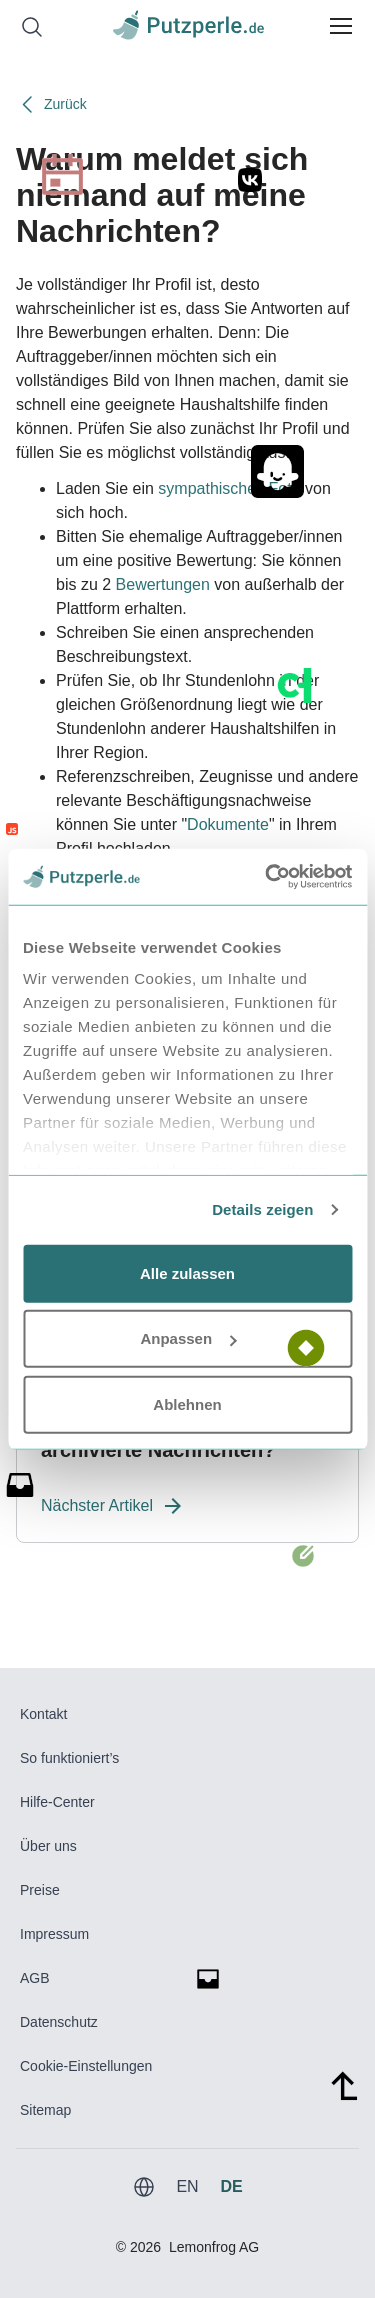 This screenshot has width=375, height=2298. I want to click on castorama home improvement store logo, so click(294, 685).